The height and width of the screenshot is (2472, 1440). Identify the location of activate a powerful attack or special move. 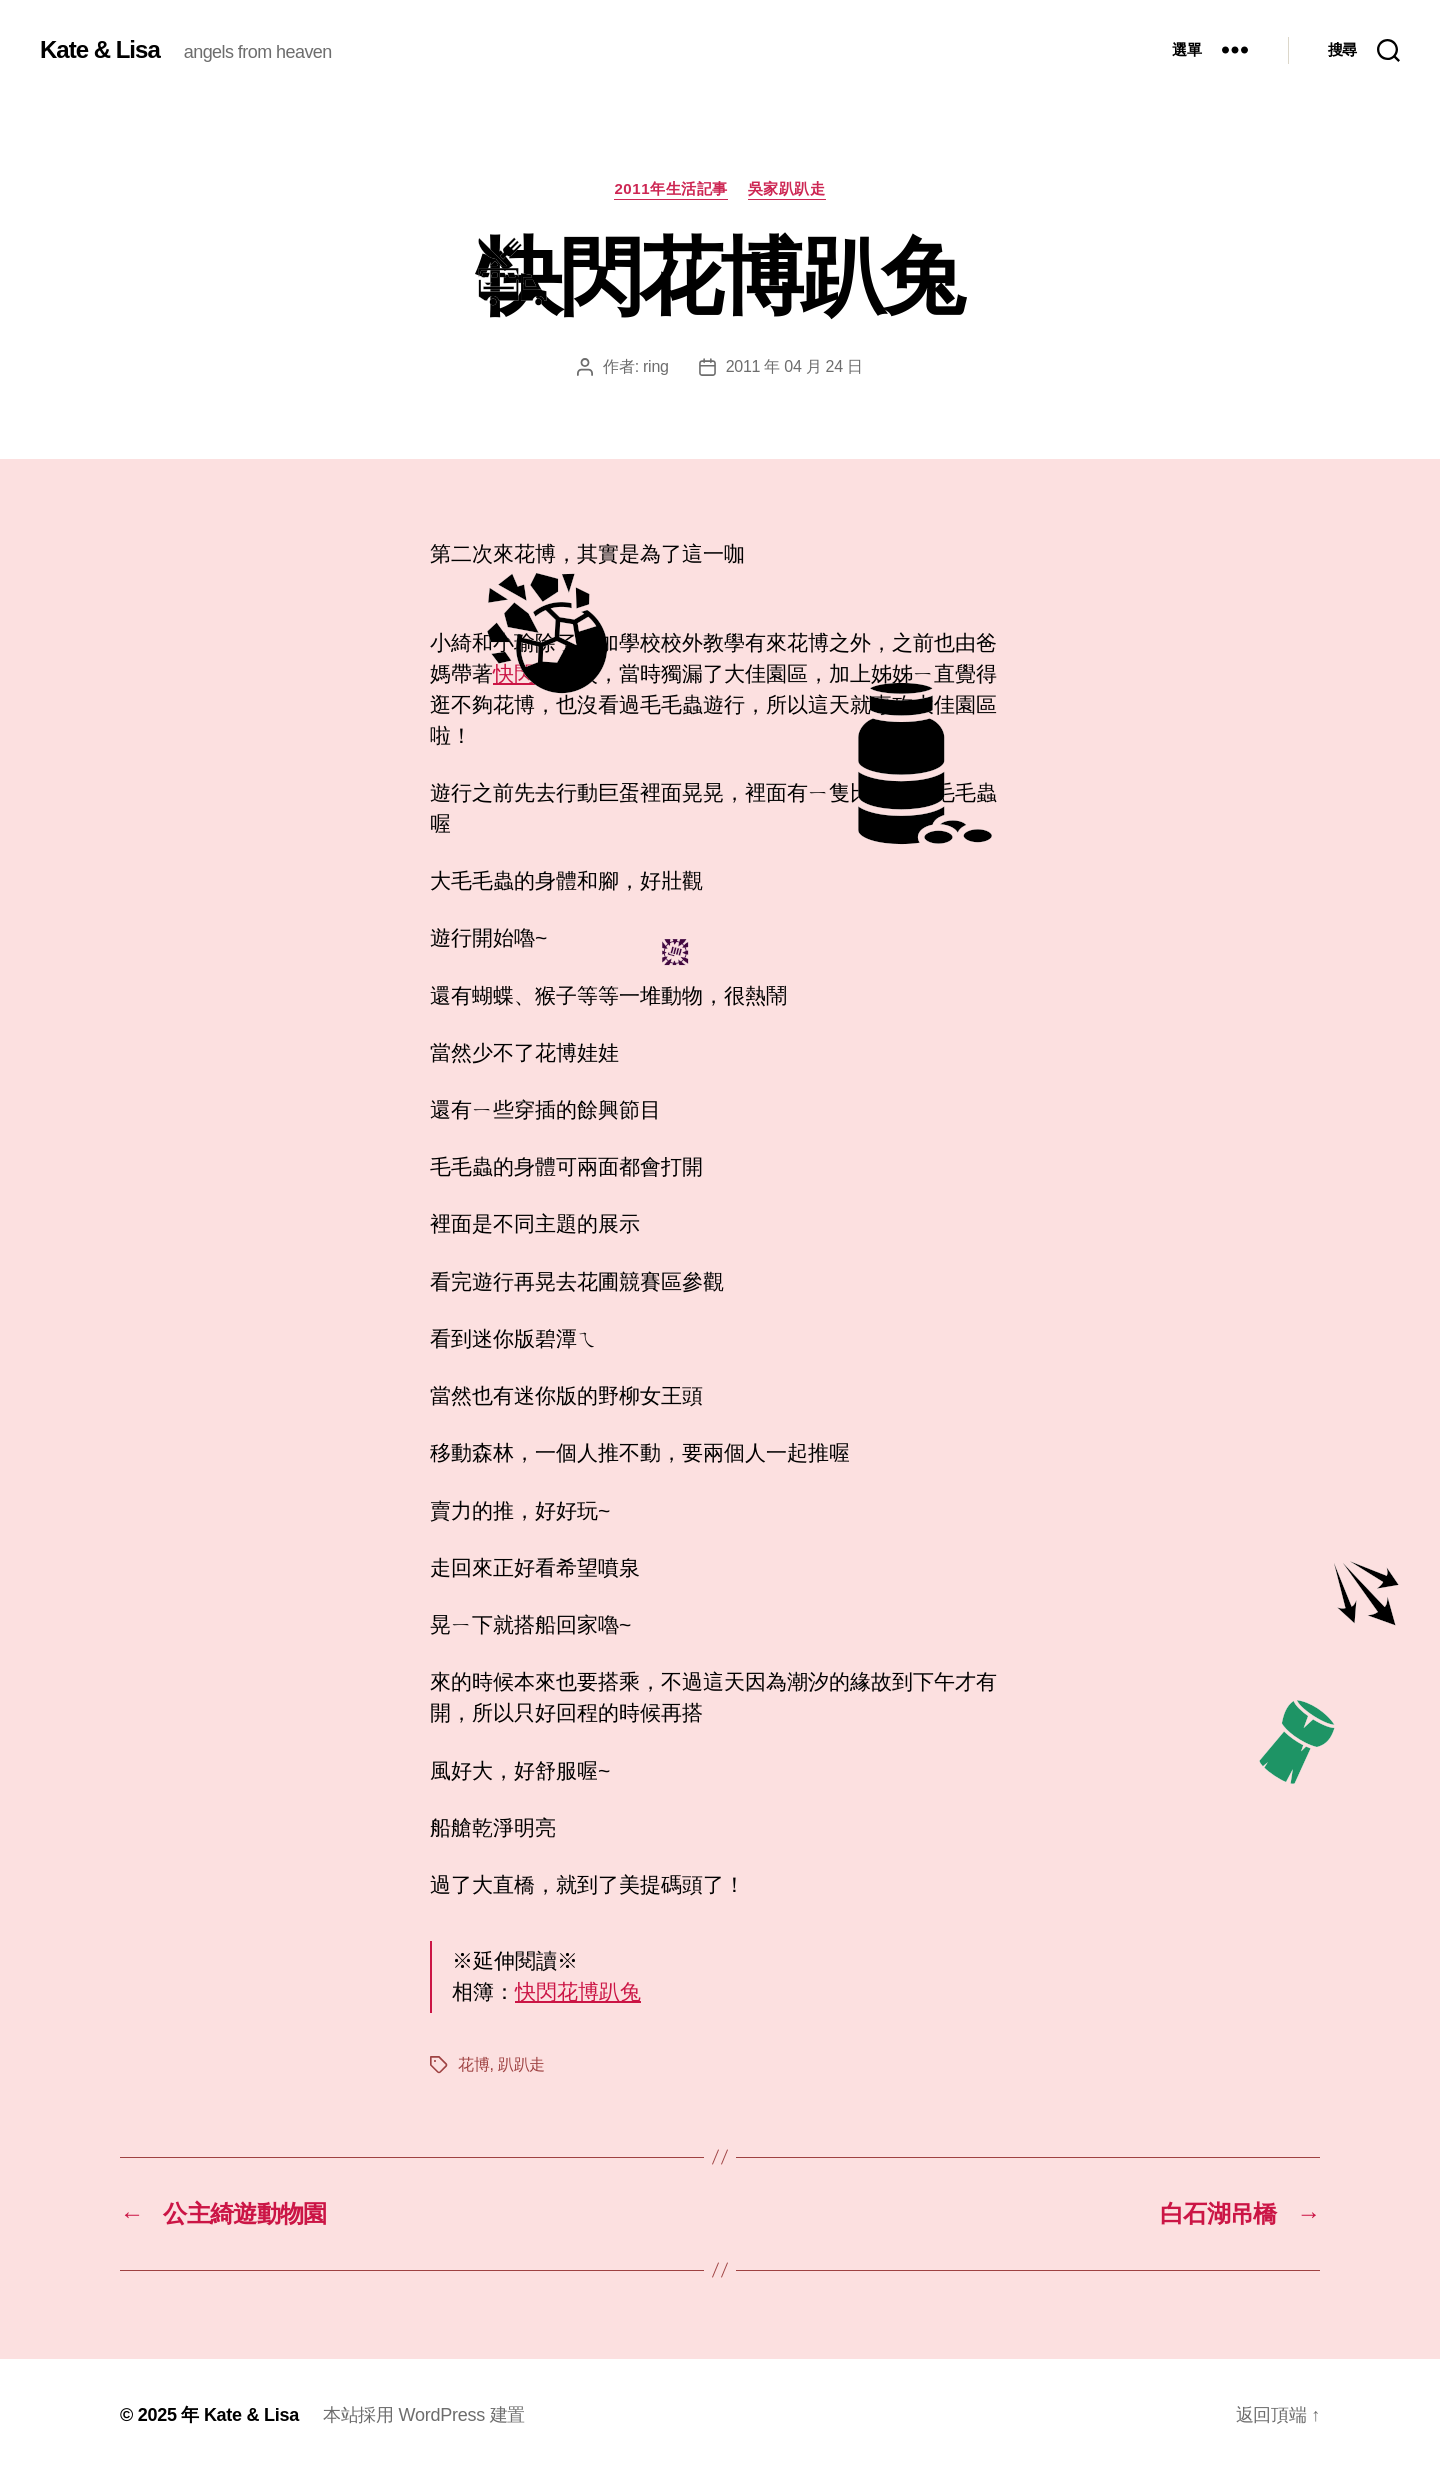
(675, 952).